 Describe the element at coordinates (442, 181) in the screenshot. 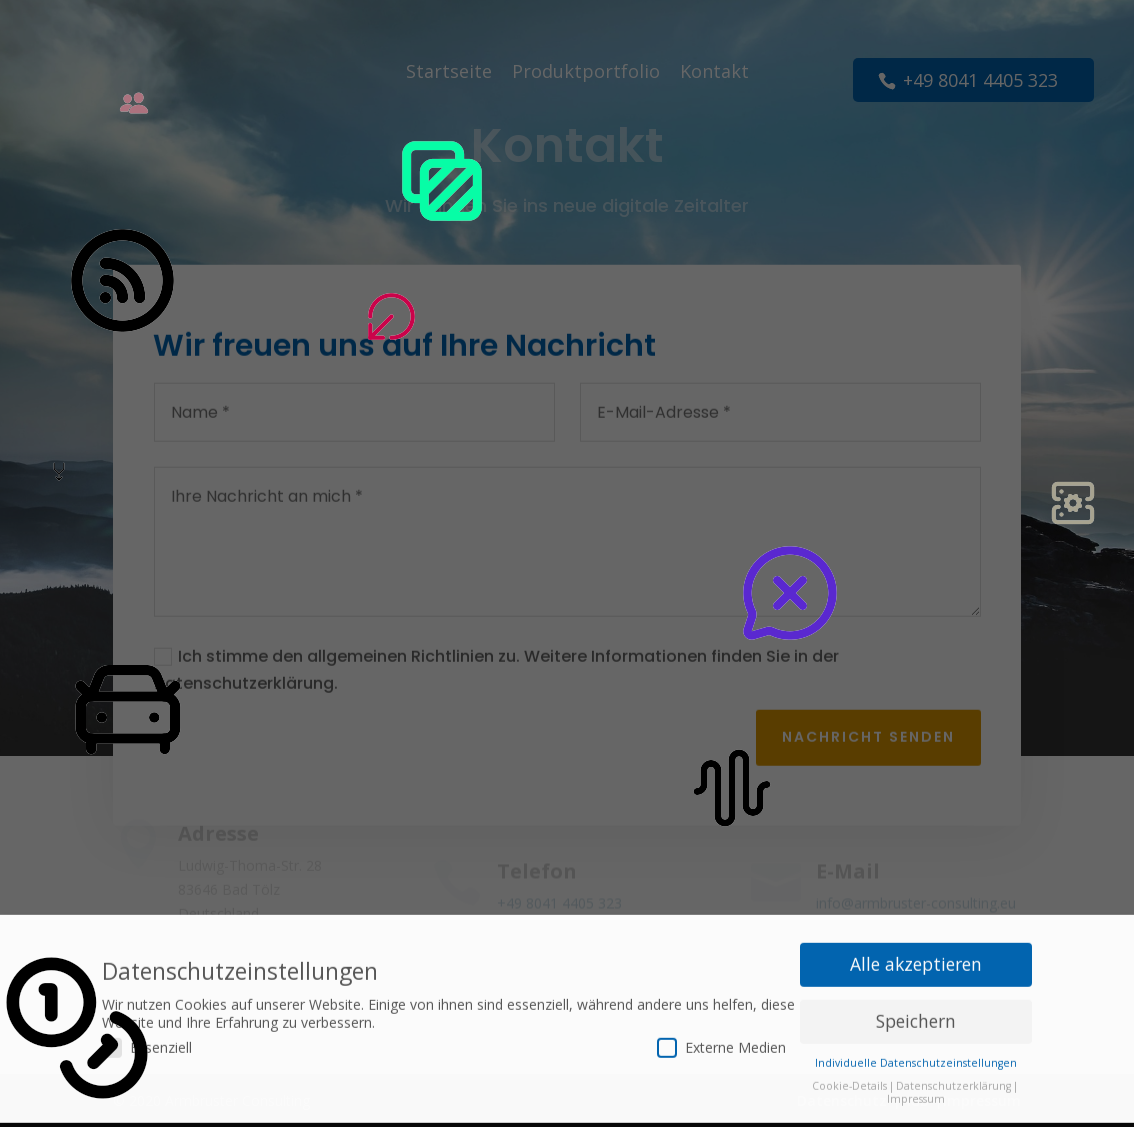

I see `select multiple items or objects` at that location.